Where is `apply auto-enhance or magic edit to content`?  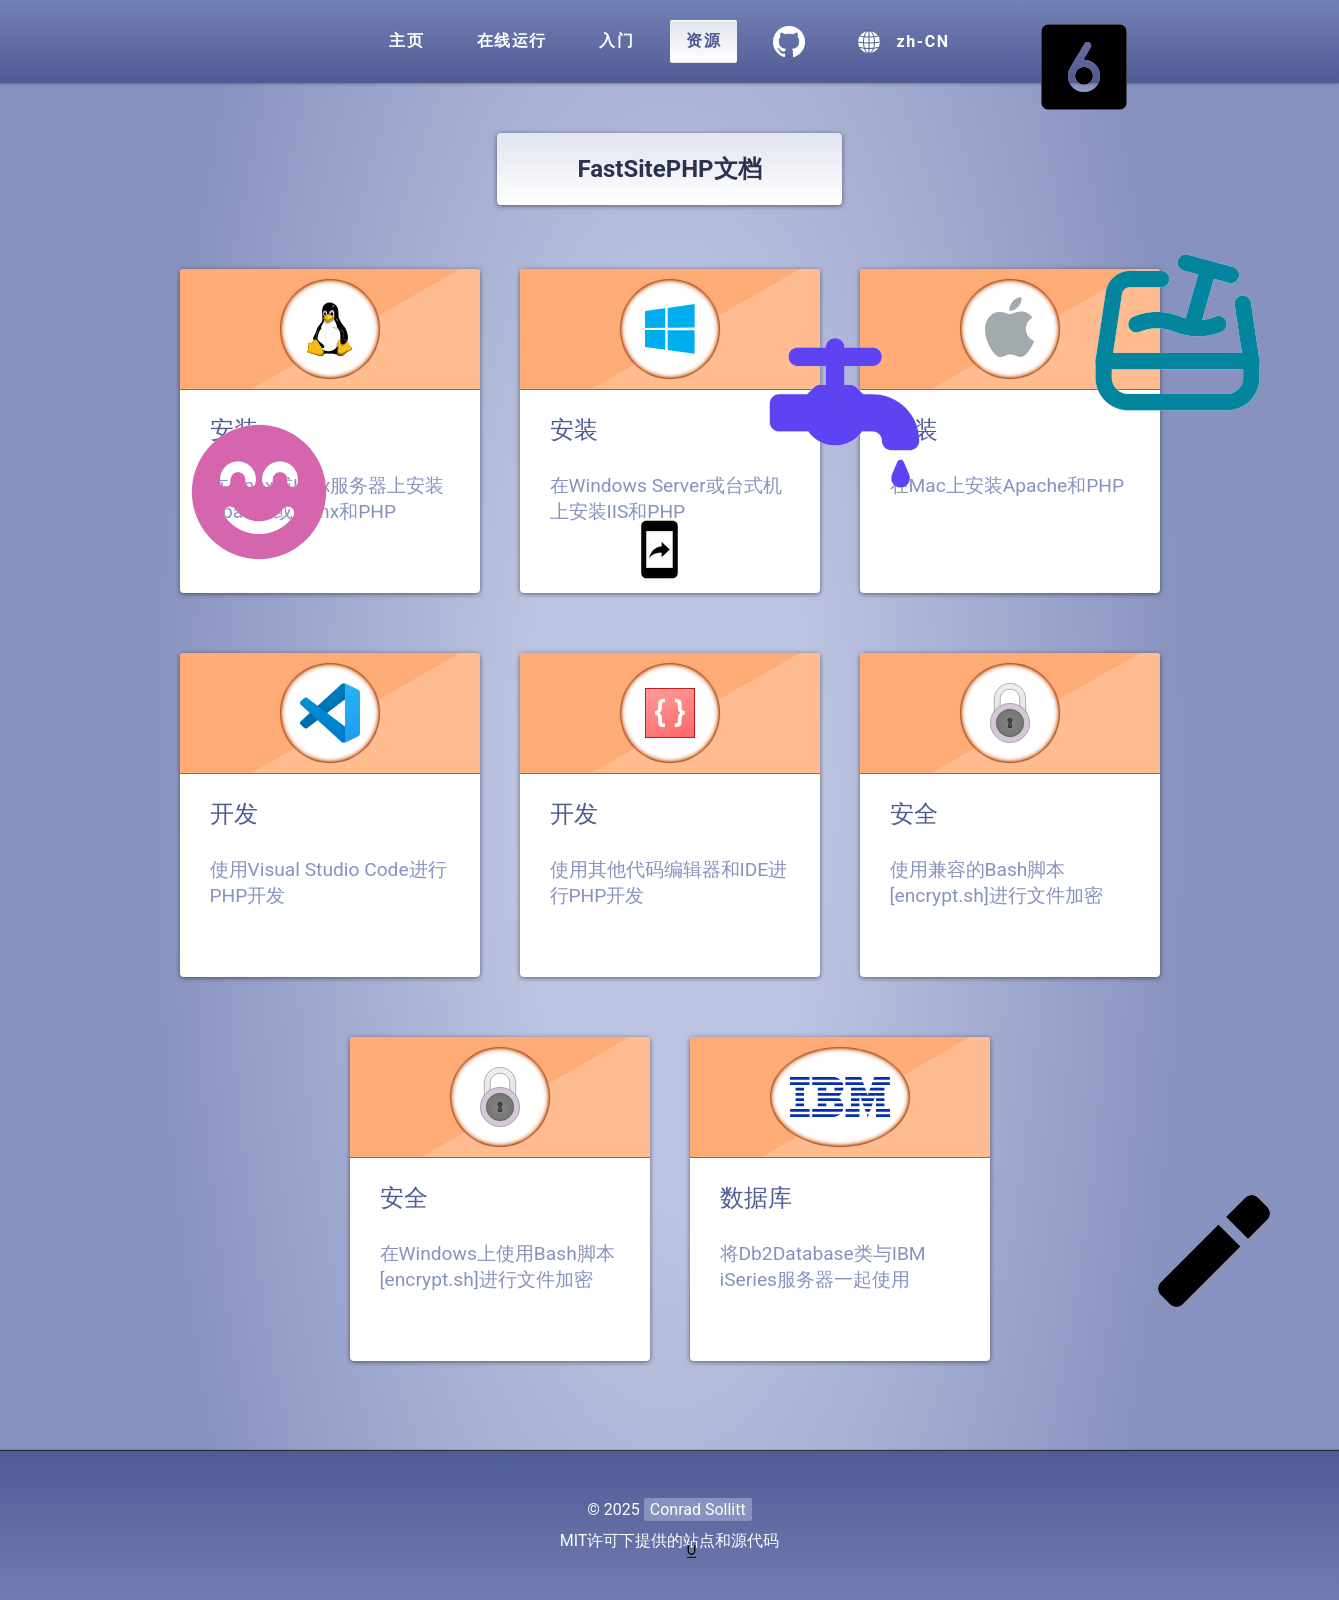
apply auto-enhance or magic edit to content is located at coordinates (1214, 1251).